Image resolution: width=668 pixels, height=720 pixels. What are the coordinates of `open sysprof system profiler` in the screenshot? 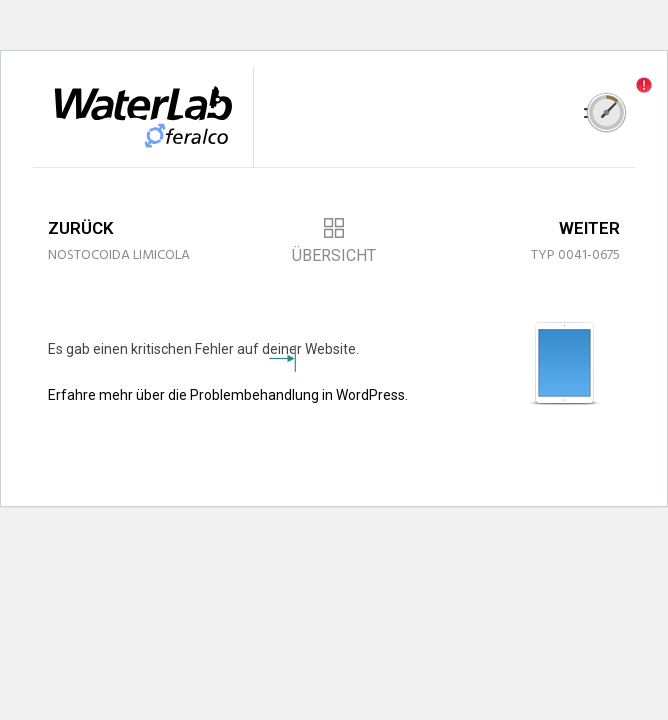 It's located at (606, 112).